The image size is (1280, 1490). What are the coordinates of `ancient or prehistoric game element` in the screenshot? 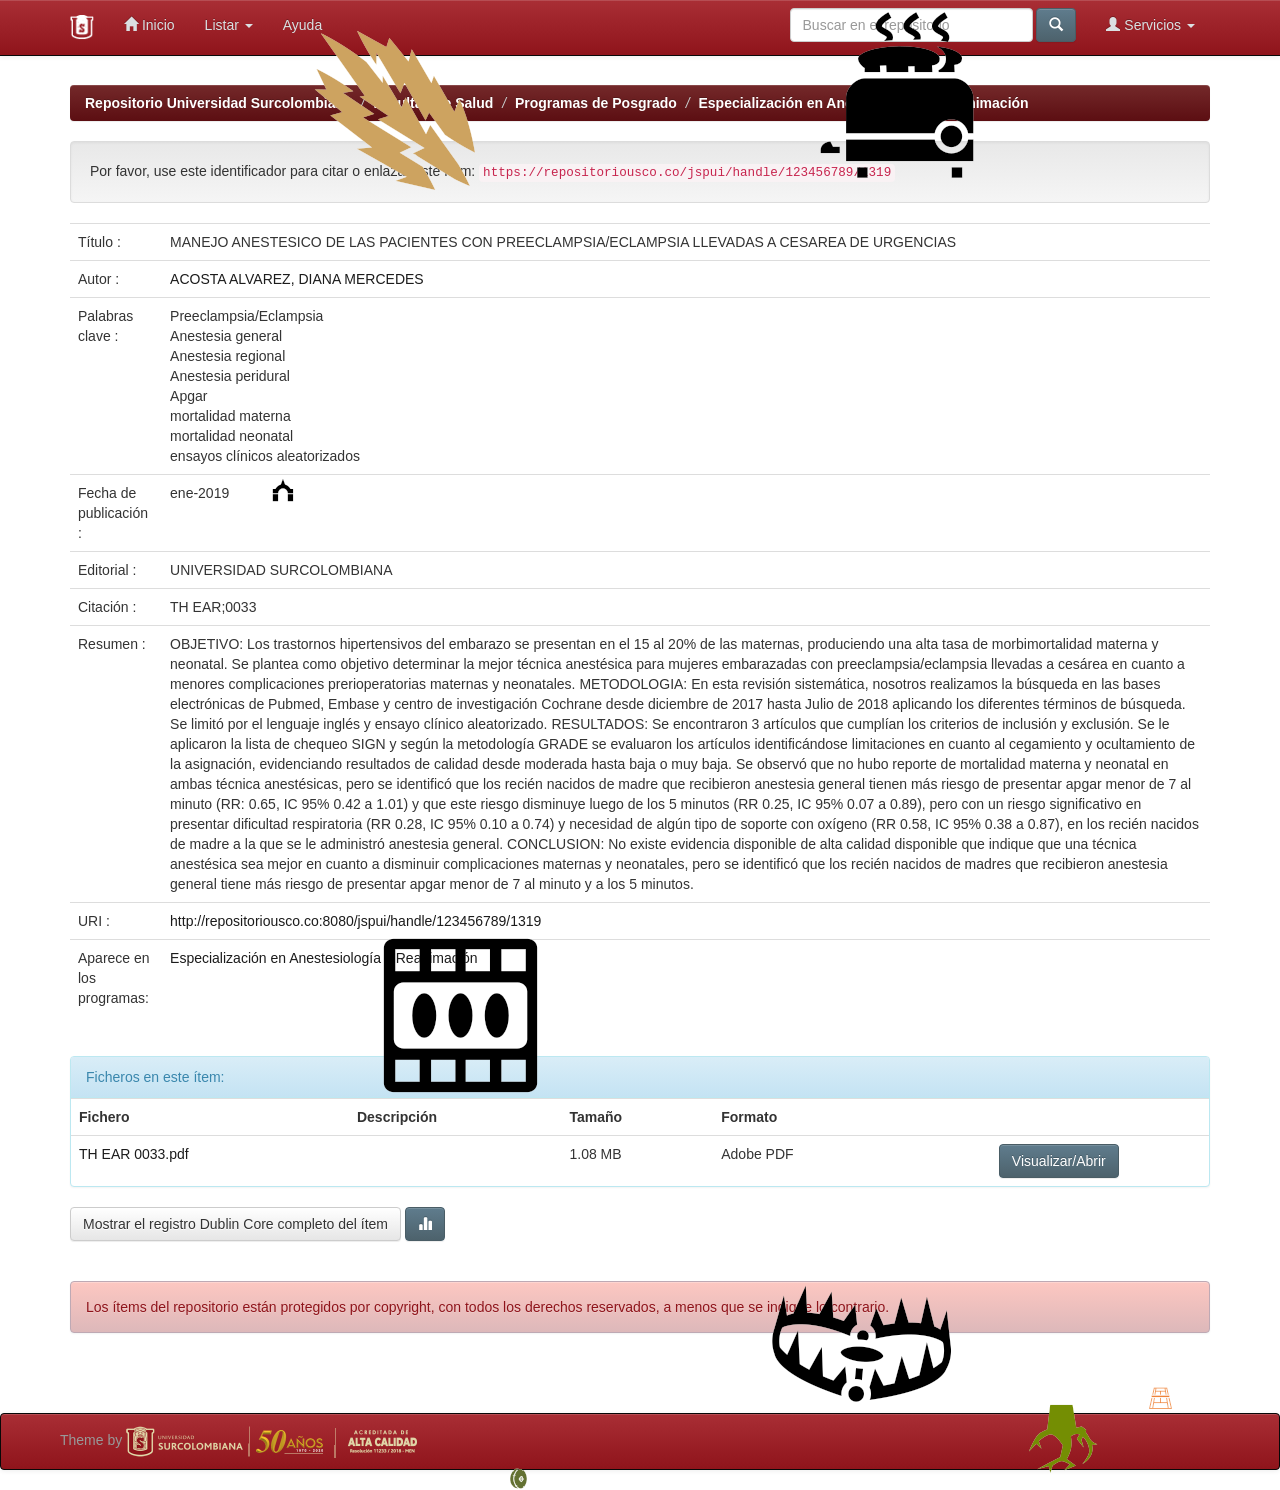 It's located at (518, 1478).